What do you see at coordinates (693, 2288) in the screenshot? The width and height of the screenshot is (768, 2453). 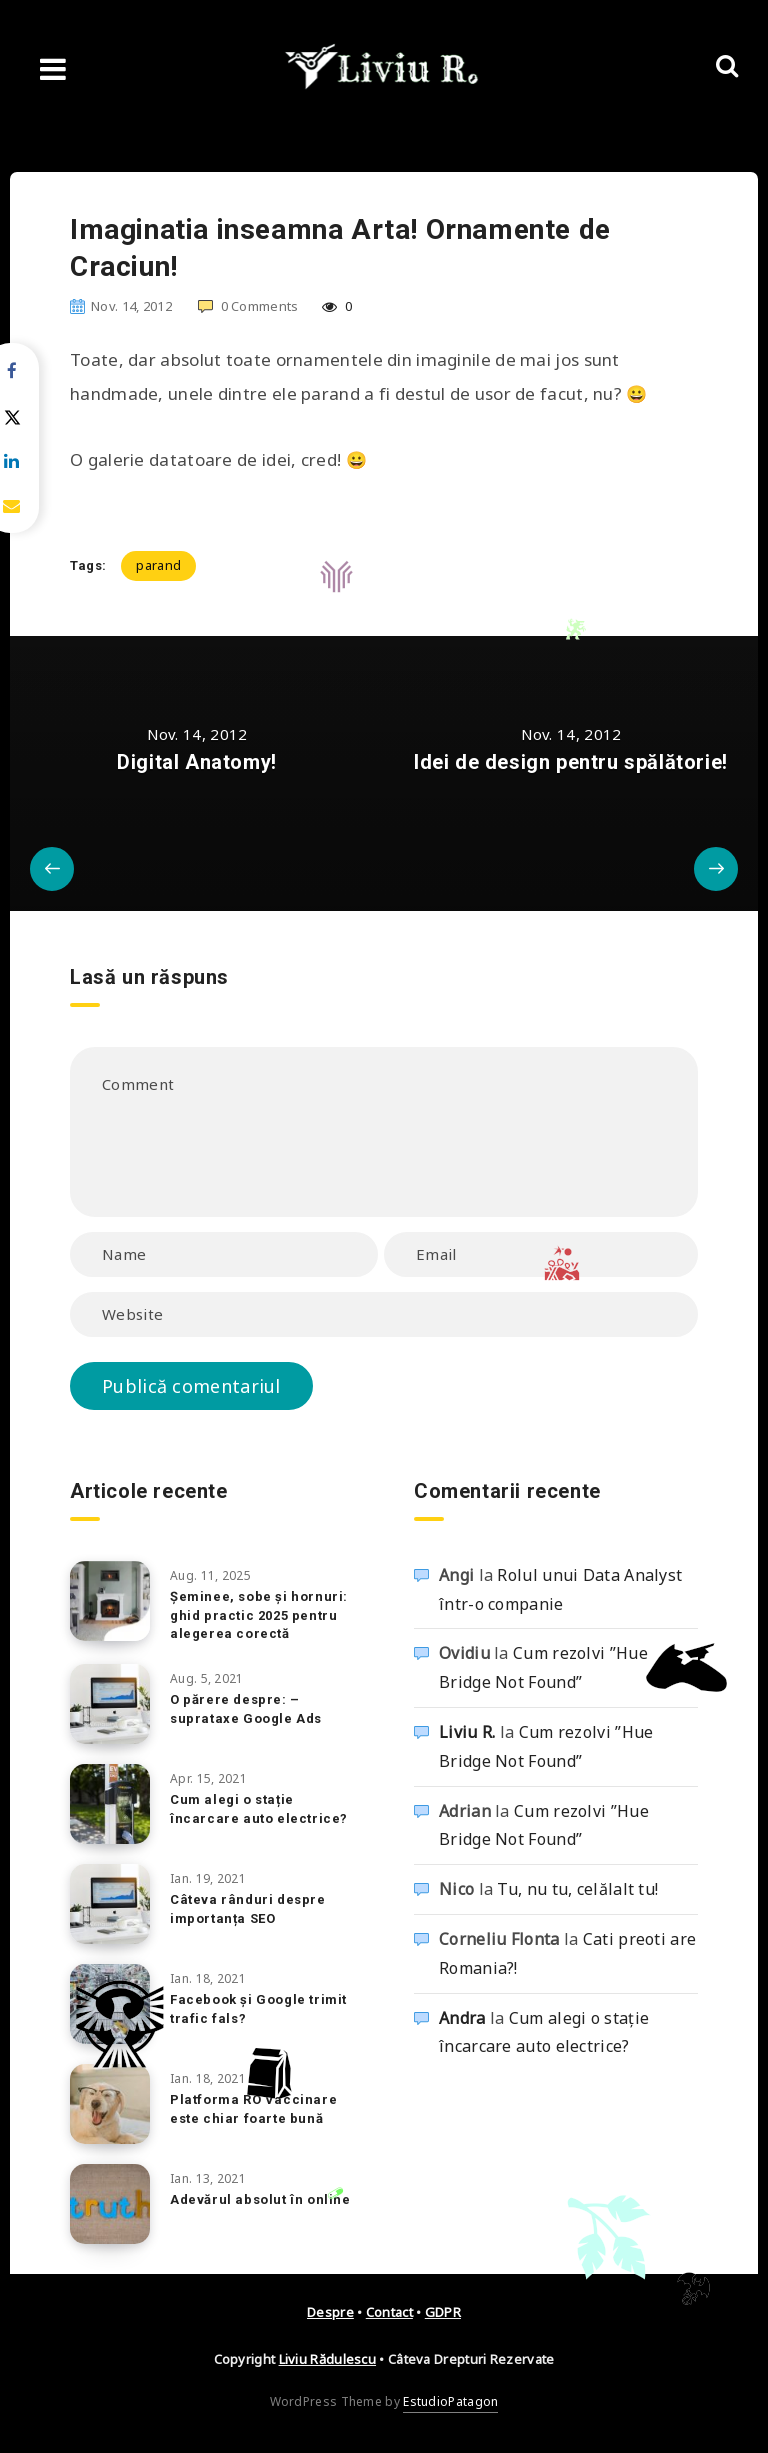 I see `select imp character or creature type` at bounding box center [693, 2288].